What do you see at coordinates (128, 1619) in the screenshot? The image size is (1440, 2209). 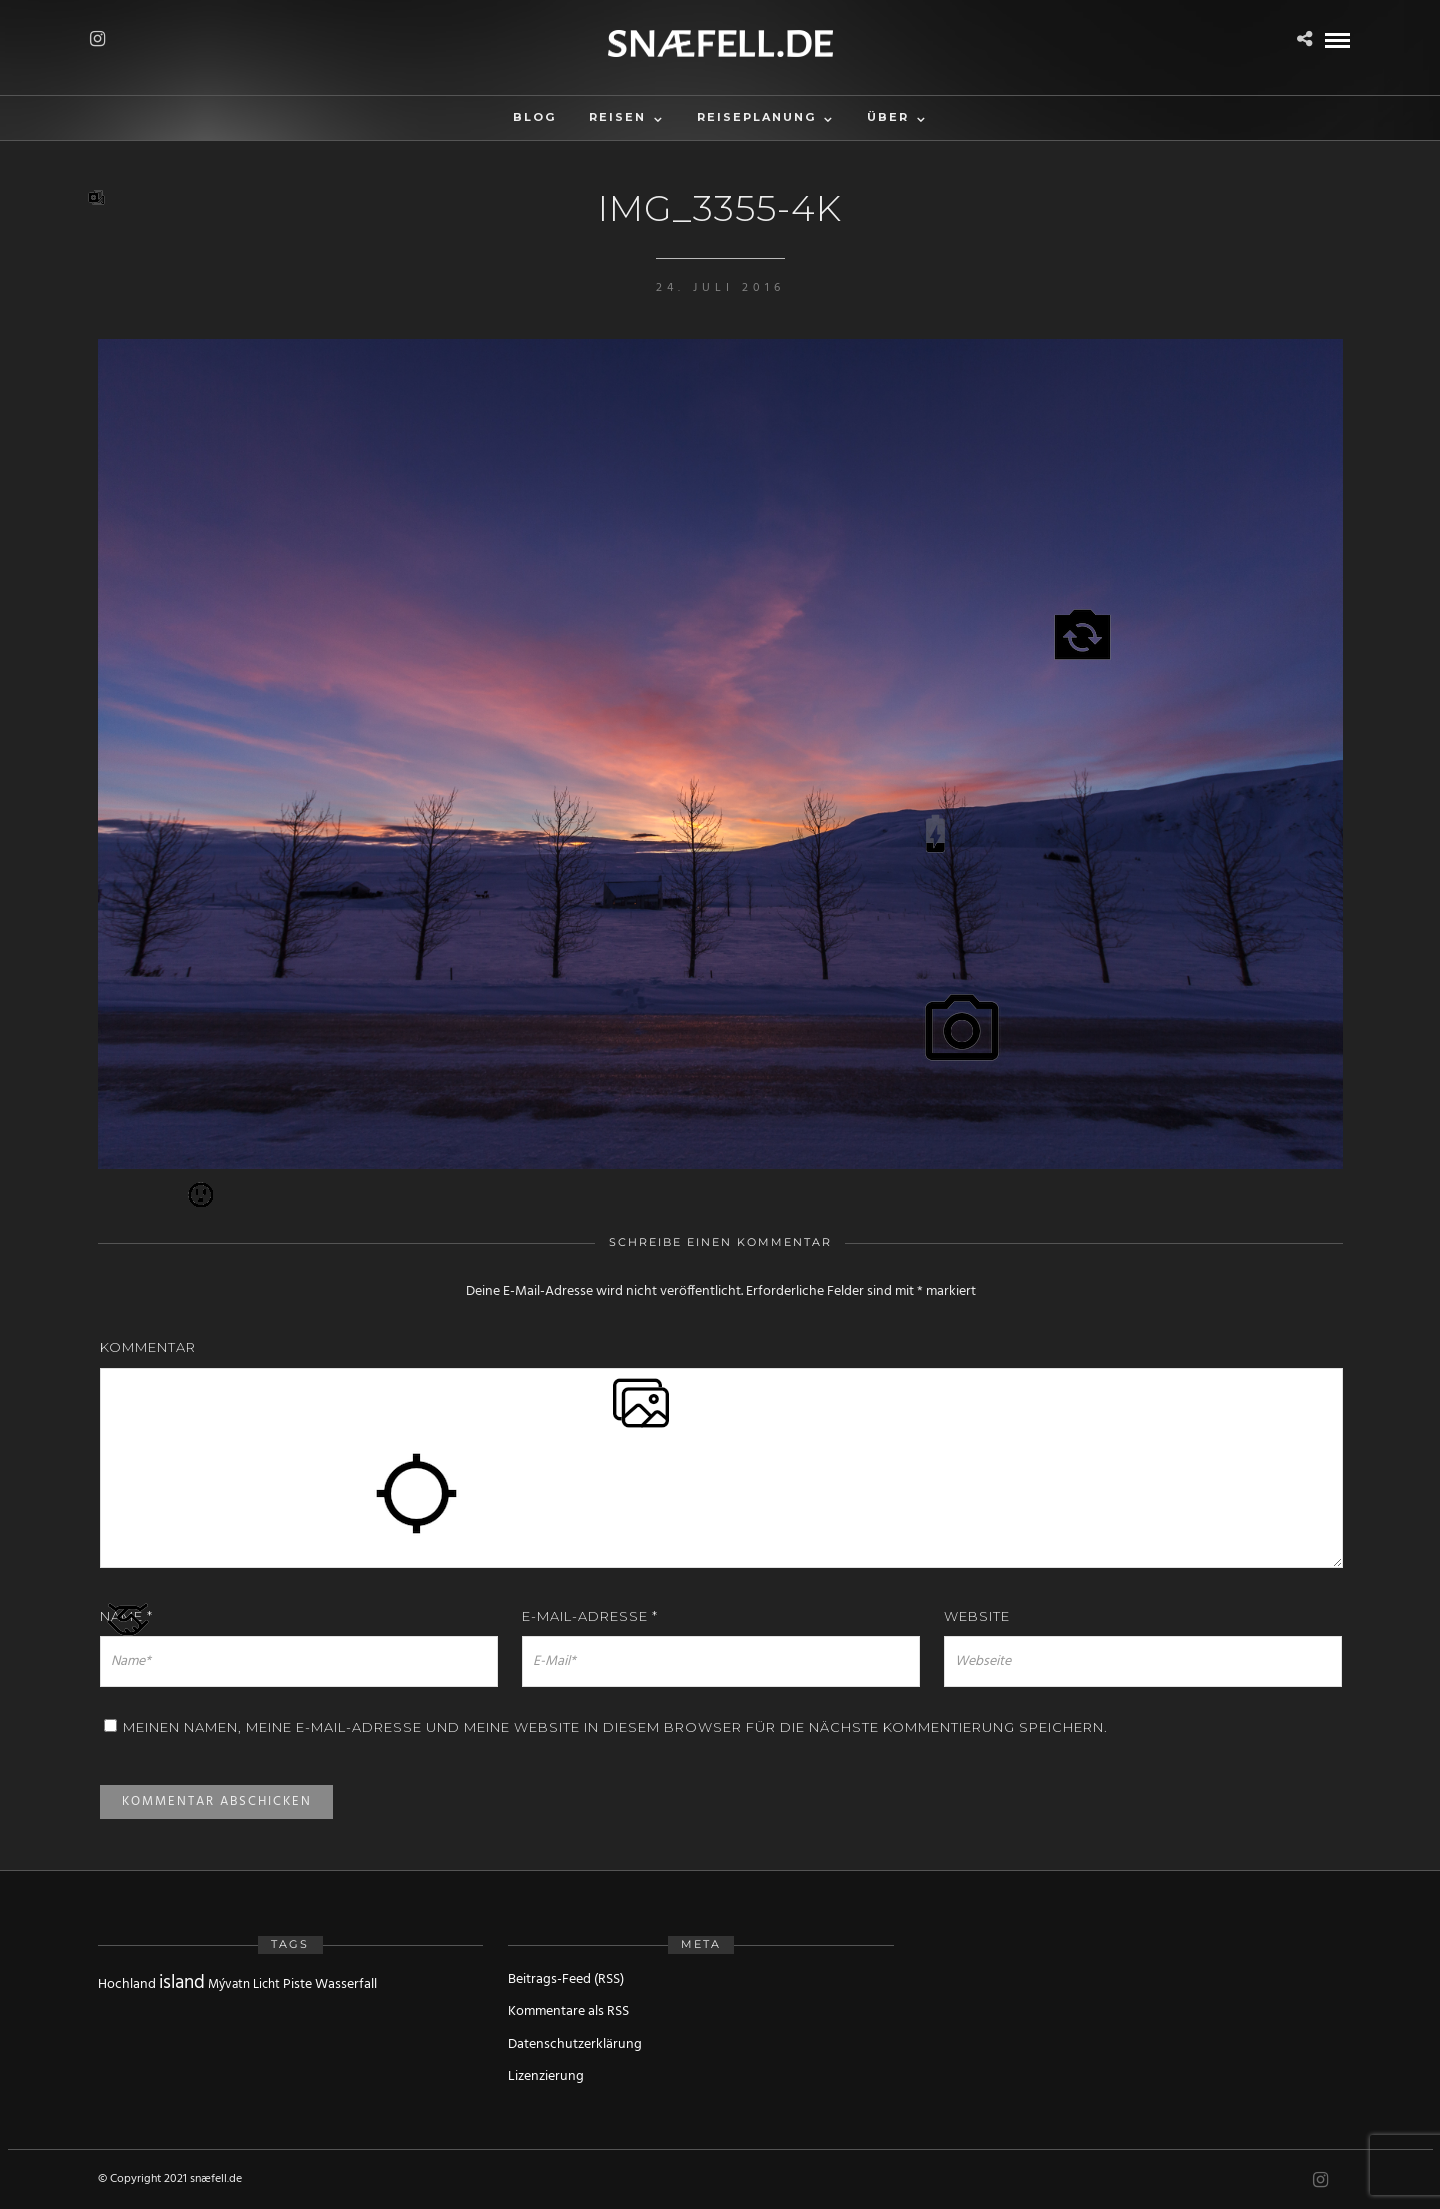 I see `initiate a partnership or collaboration` at bounding box center [128, 1619].